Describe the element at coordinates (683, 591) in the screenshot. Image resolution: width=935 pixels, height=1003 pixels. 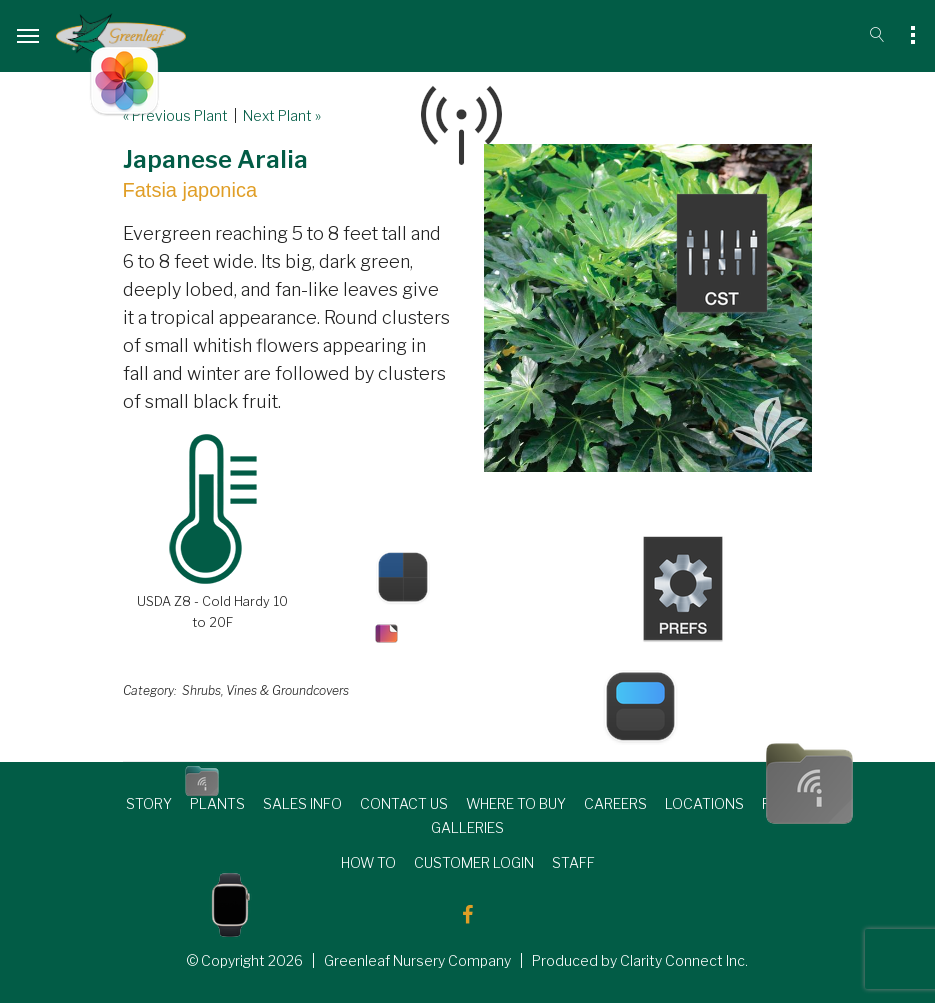
I see `open GarageBand preferences or settings` at that location.